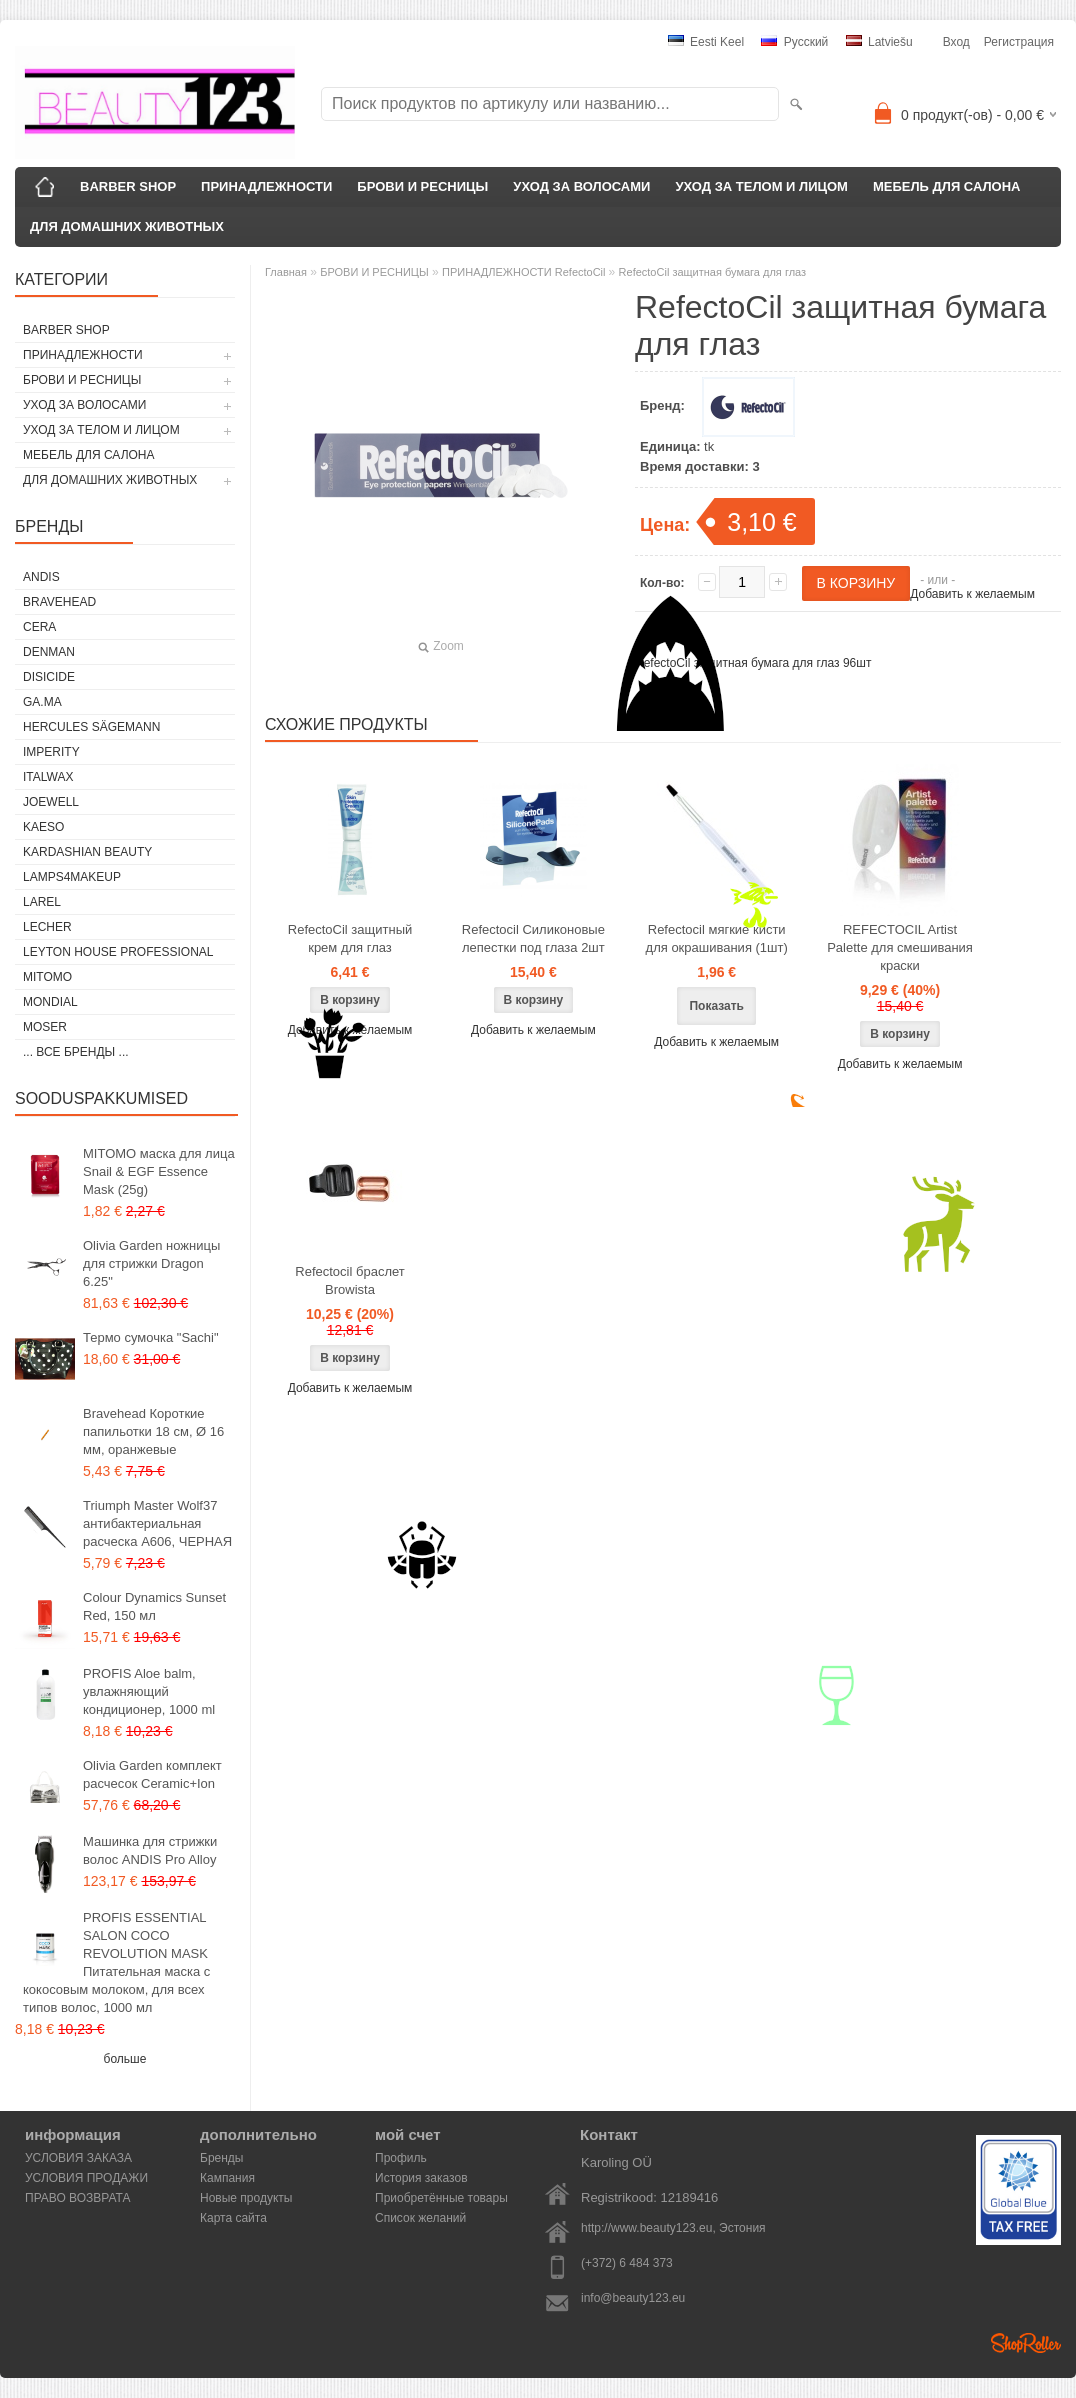 The image size is (1076, 2398). Describe the element at coordinates (939, 1224) in the screenshot. I see `wildlife or nature category indicator` at that location.